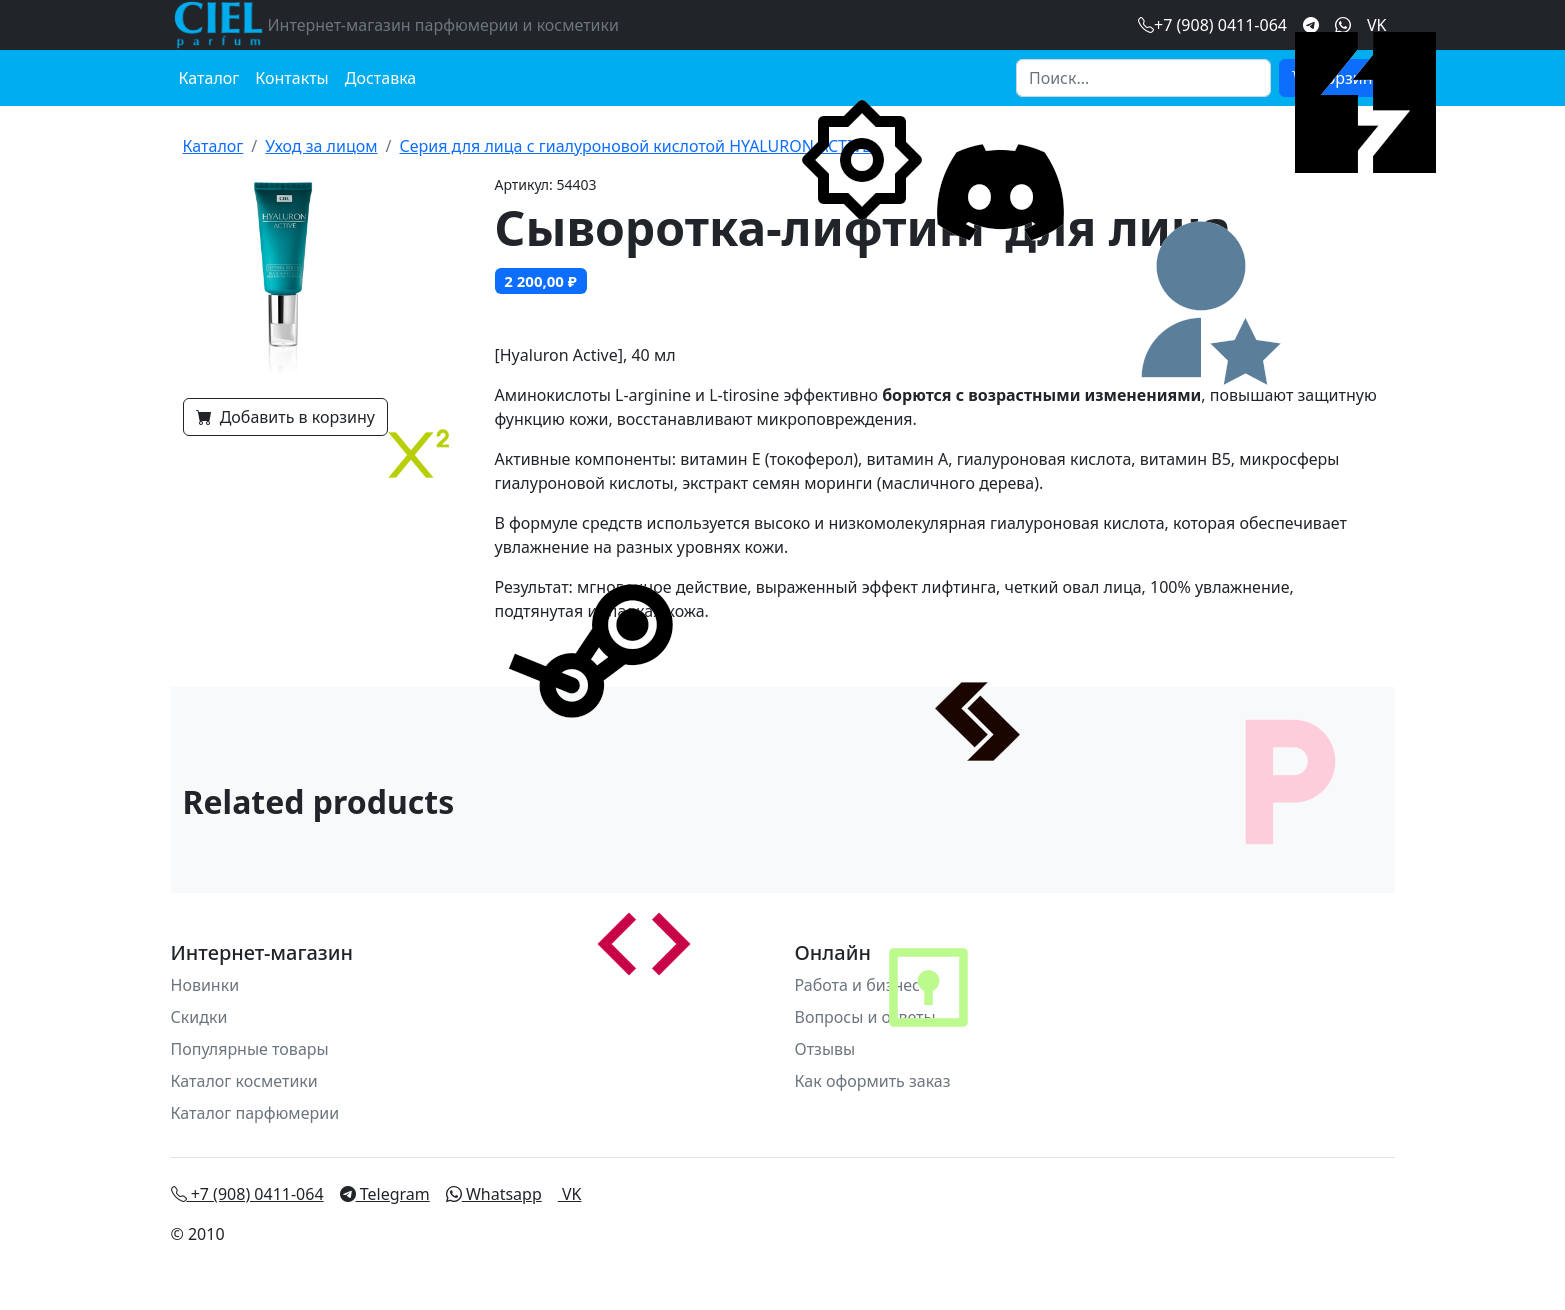 Image resolution: width=1565 pixels, height=1310 pixels. Describe the element at coordinates (977, 721) in the screenshot. I see `visit the CSS Design Awards website` at that location.